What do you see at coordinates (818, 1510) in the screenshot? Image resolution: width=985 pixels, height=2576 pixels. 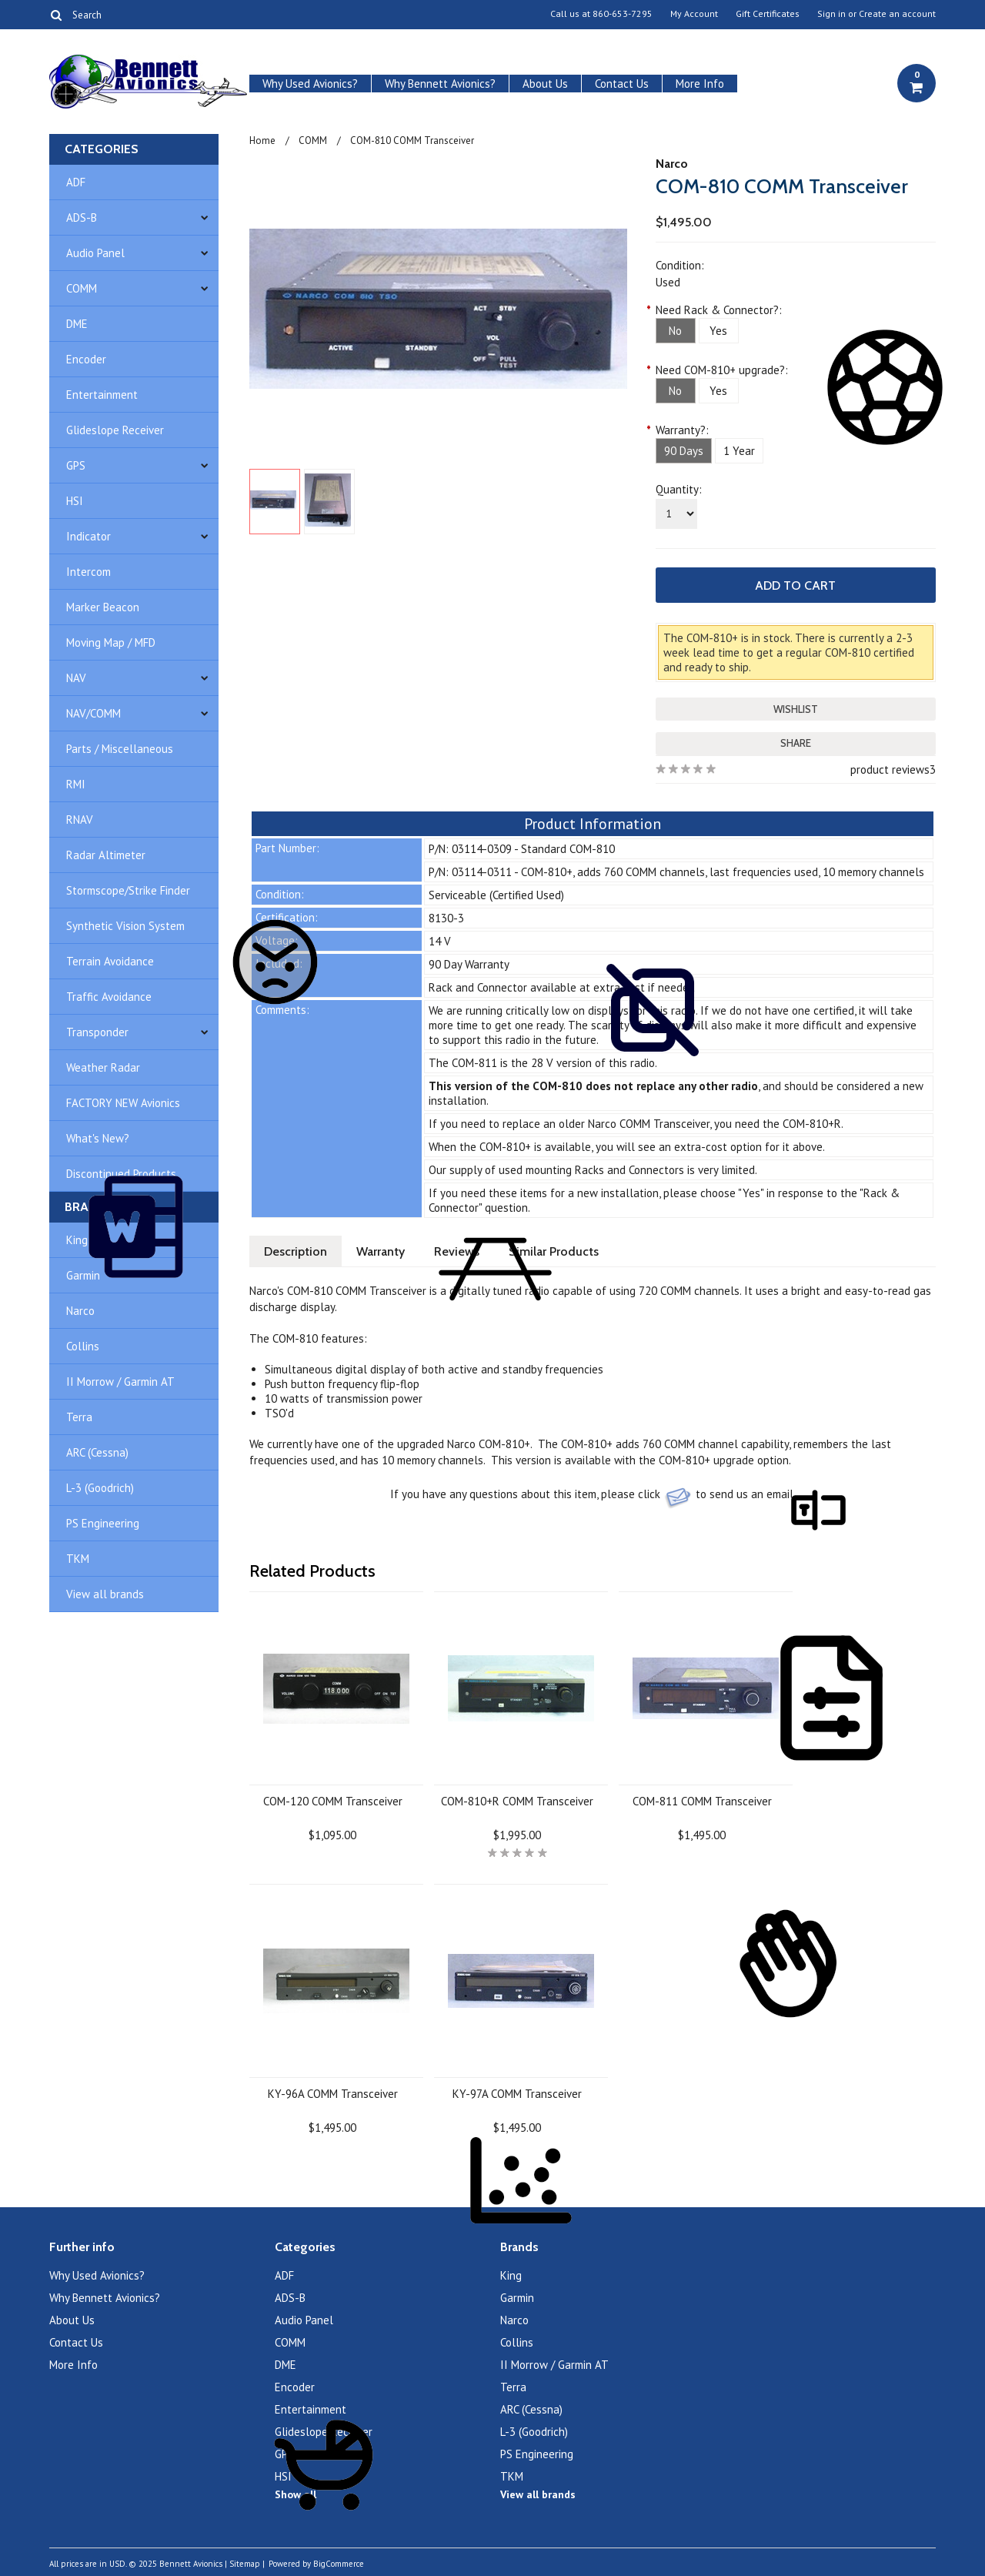 I see `enter or edit text in a form field` at bounding box center [818, 1510].